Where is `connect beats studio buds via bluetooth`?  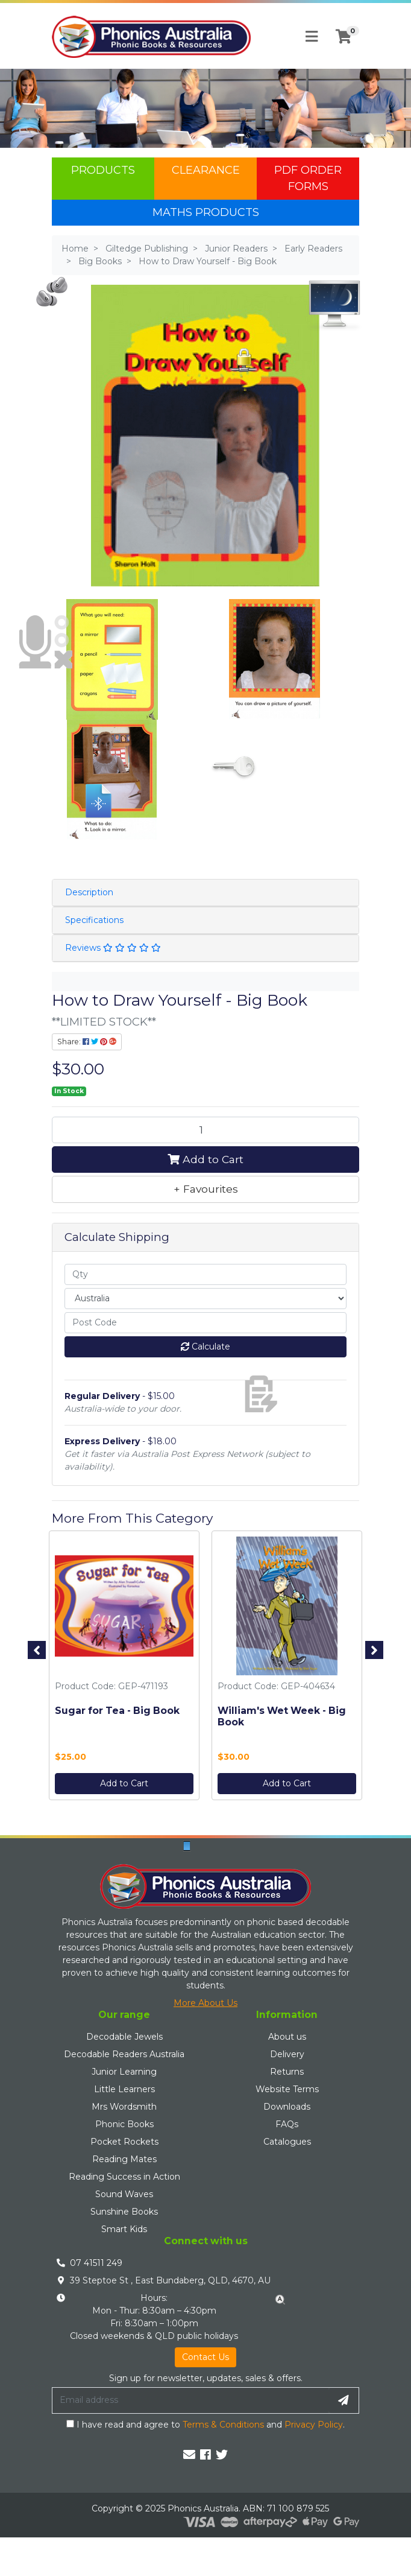
connect beats studio buds via bluetooth is located at coordinates (52, 292).